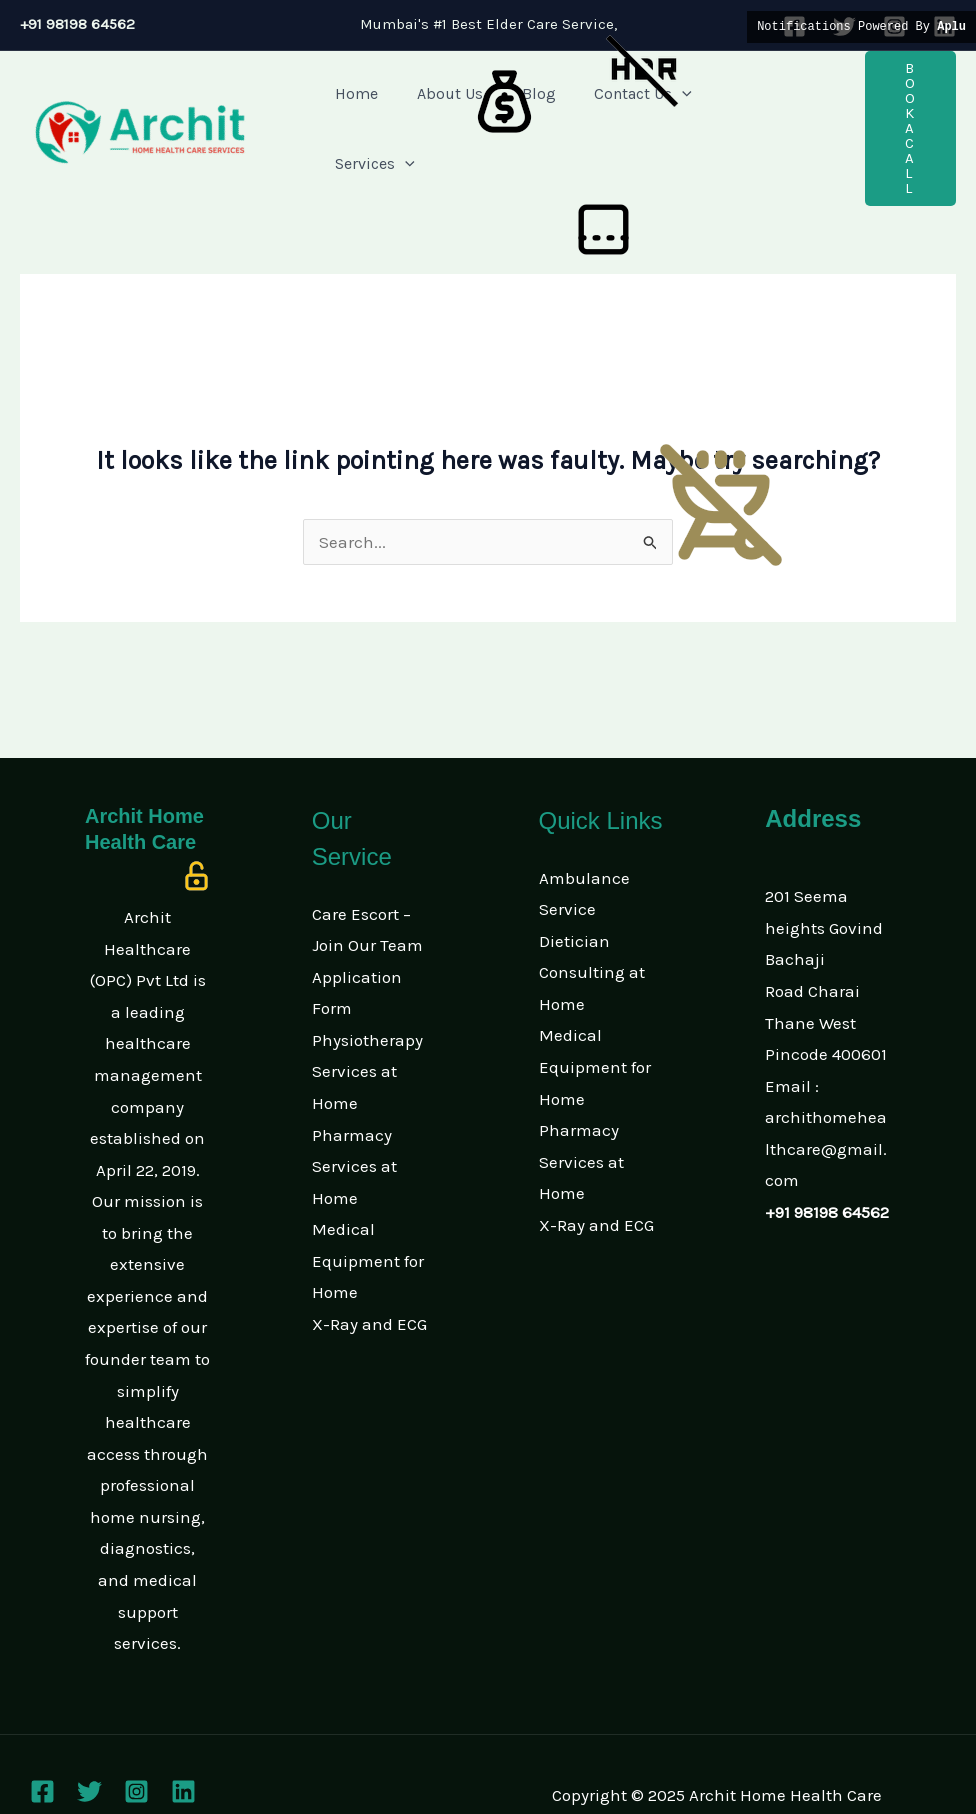  I want to click on disable HDR mode in camera settings, so click(644, 69).